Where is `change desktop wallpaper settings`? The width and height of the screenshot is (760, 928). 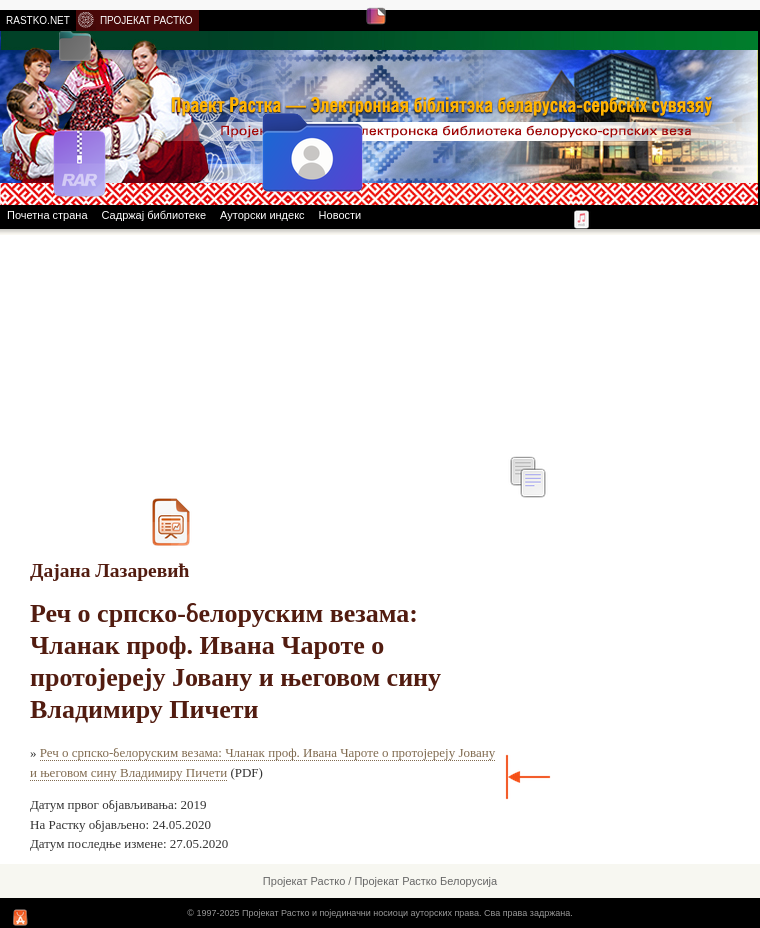
change desktop wallpaper settings is located at coordinates (376, 16).